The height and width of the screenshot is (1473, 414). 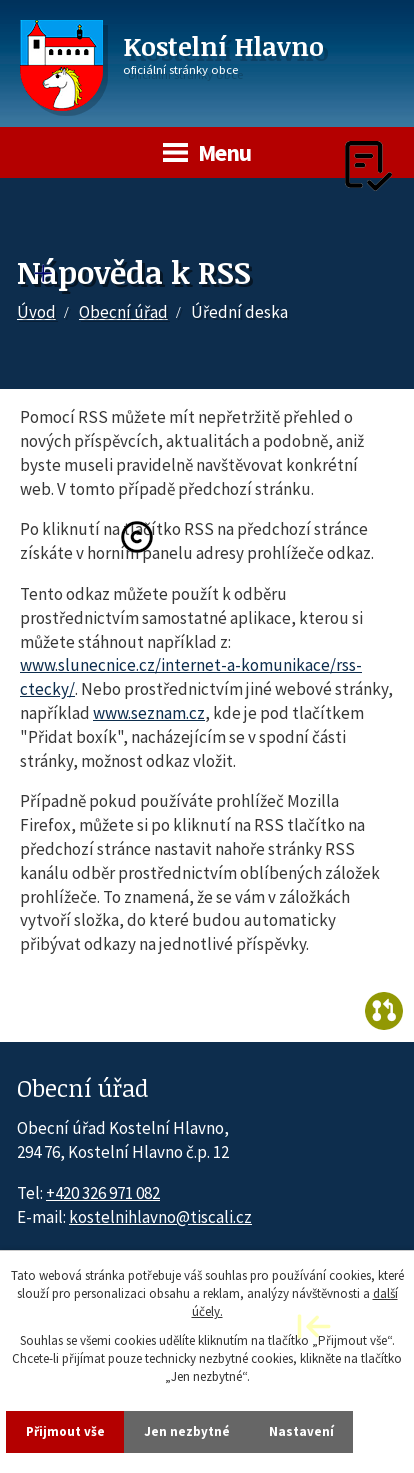 What do you see at coordinates (43, 273) in the screenshot?
I see `add a new item` at bounding box center [43, 273].